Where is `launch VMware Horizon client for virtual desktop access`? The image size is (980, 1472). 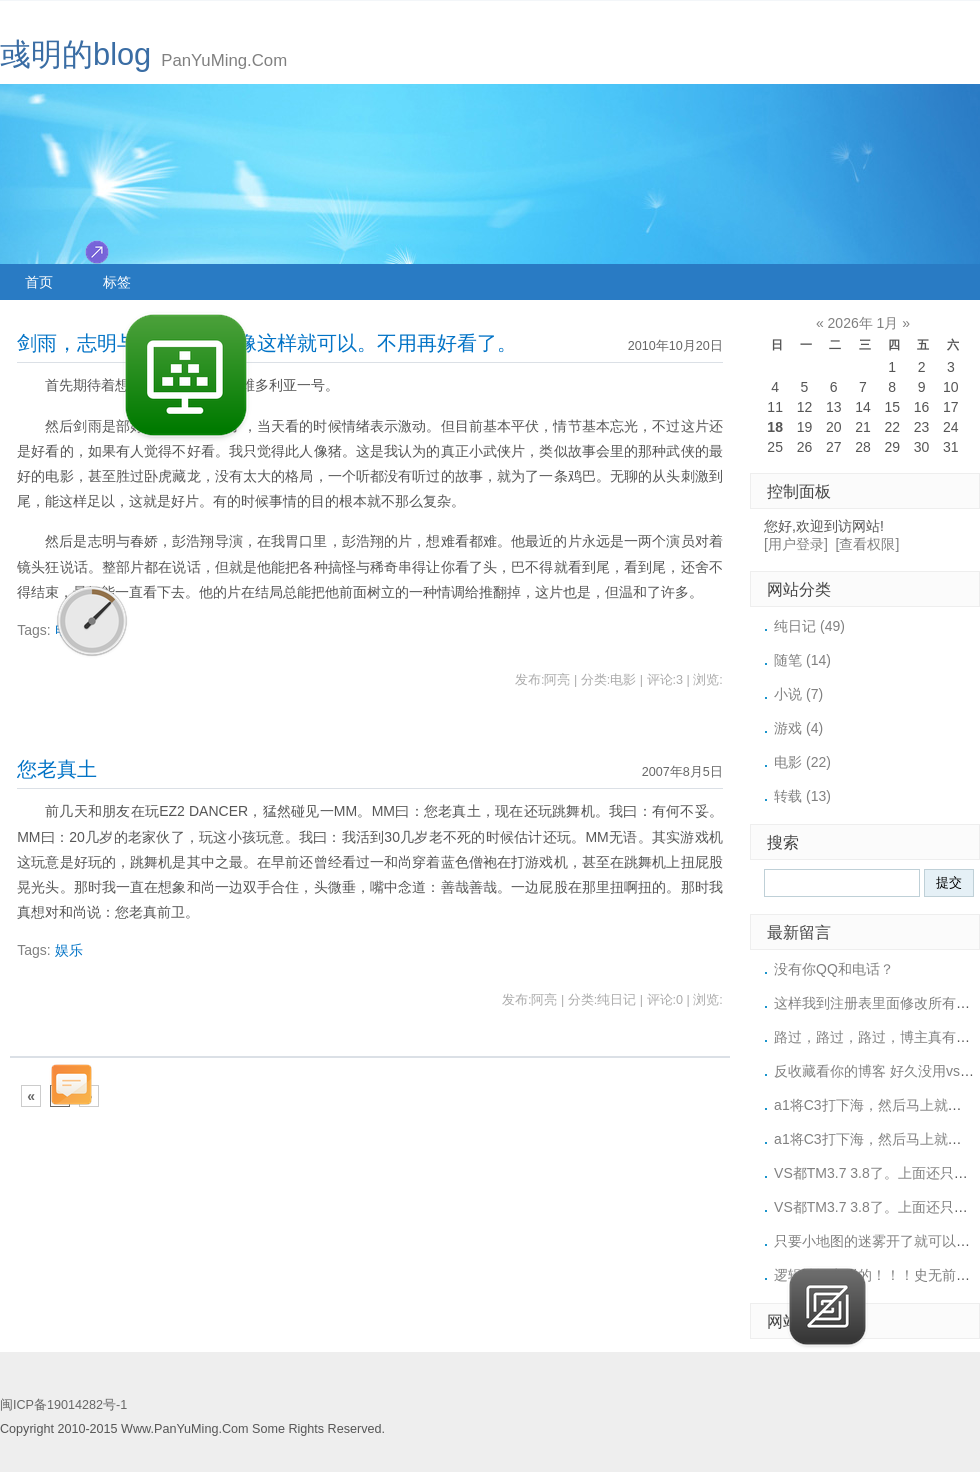
launch VMware Horizon client for virtual desktop access is located at coordinates (186, 375).